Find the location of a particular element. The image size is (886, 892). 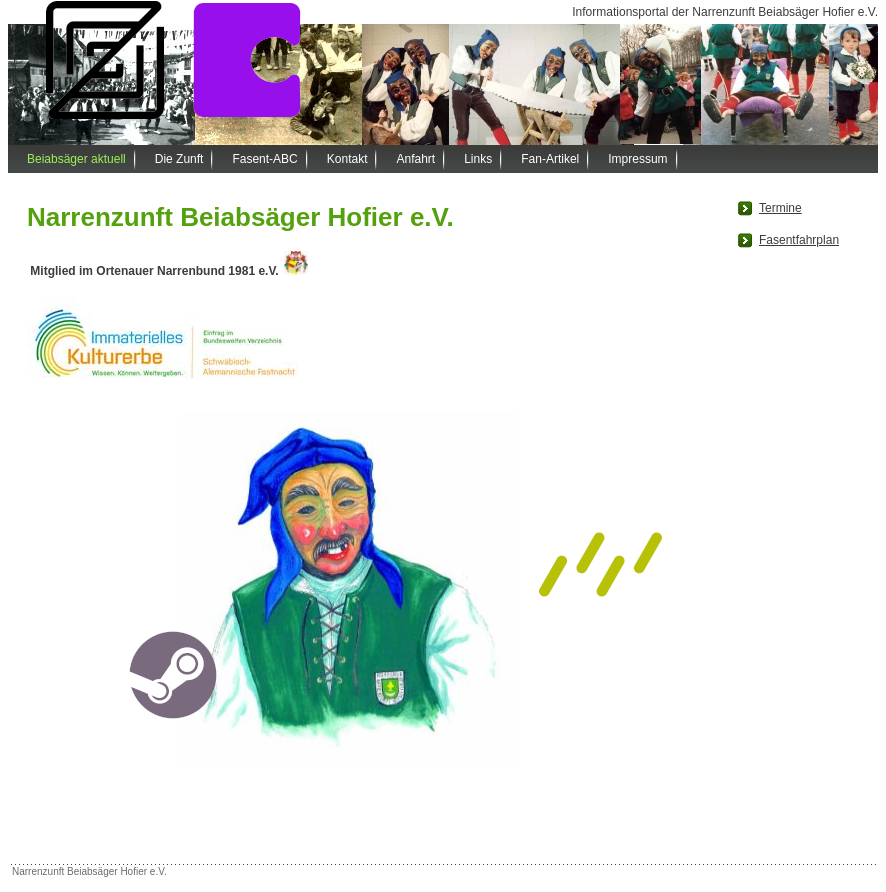

open zed code editor is located at coordinates (105, 60).